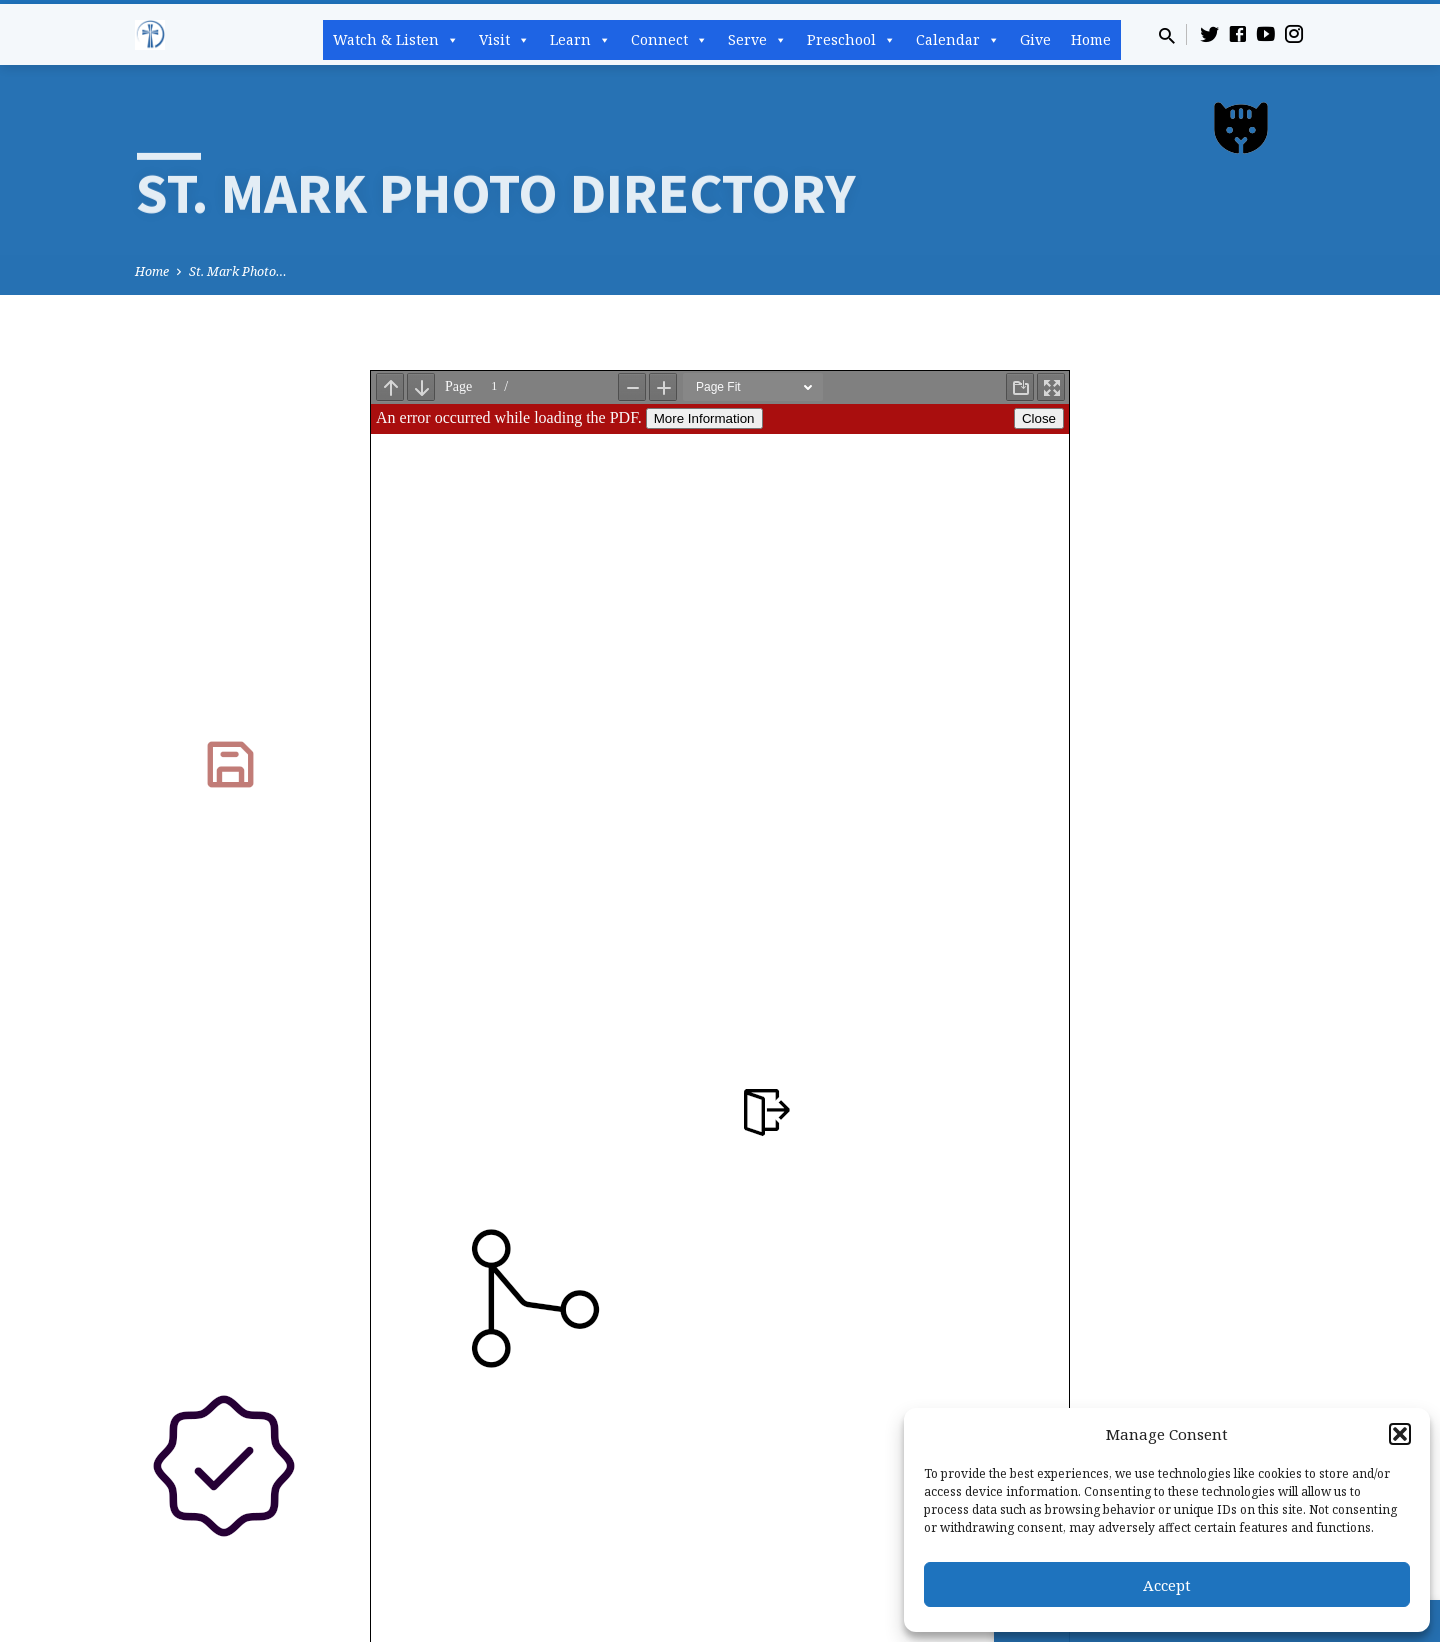 Image resolution: width=1440 pixels, height=1642 pixels. What do you see at coordinates (224, 1466) in the screenshot?
I see `indicates verified or authenticated status` at bounding box center [224, 1466].